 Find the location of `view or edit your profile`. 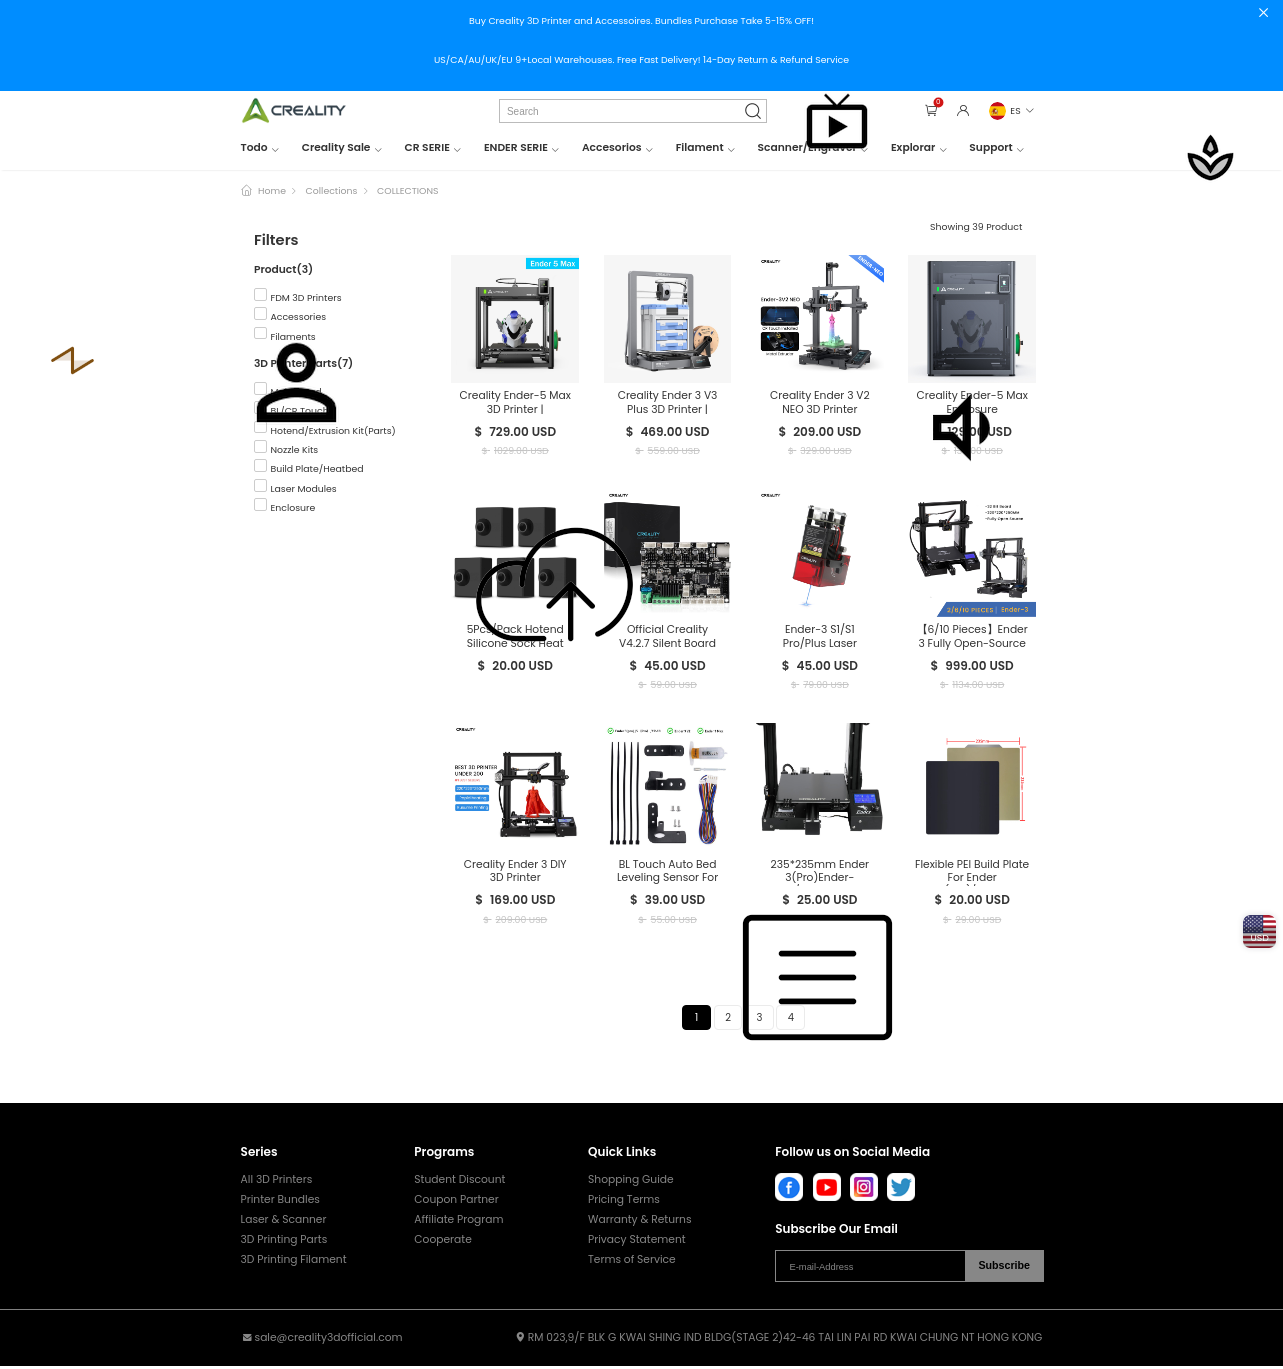

view or edit your profile is located at coordinates (296, 382).